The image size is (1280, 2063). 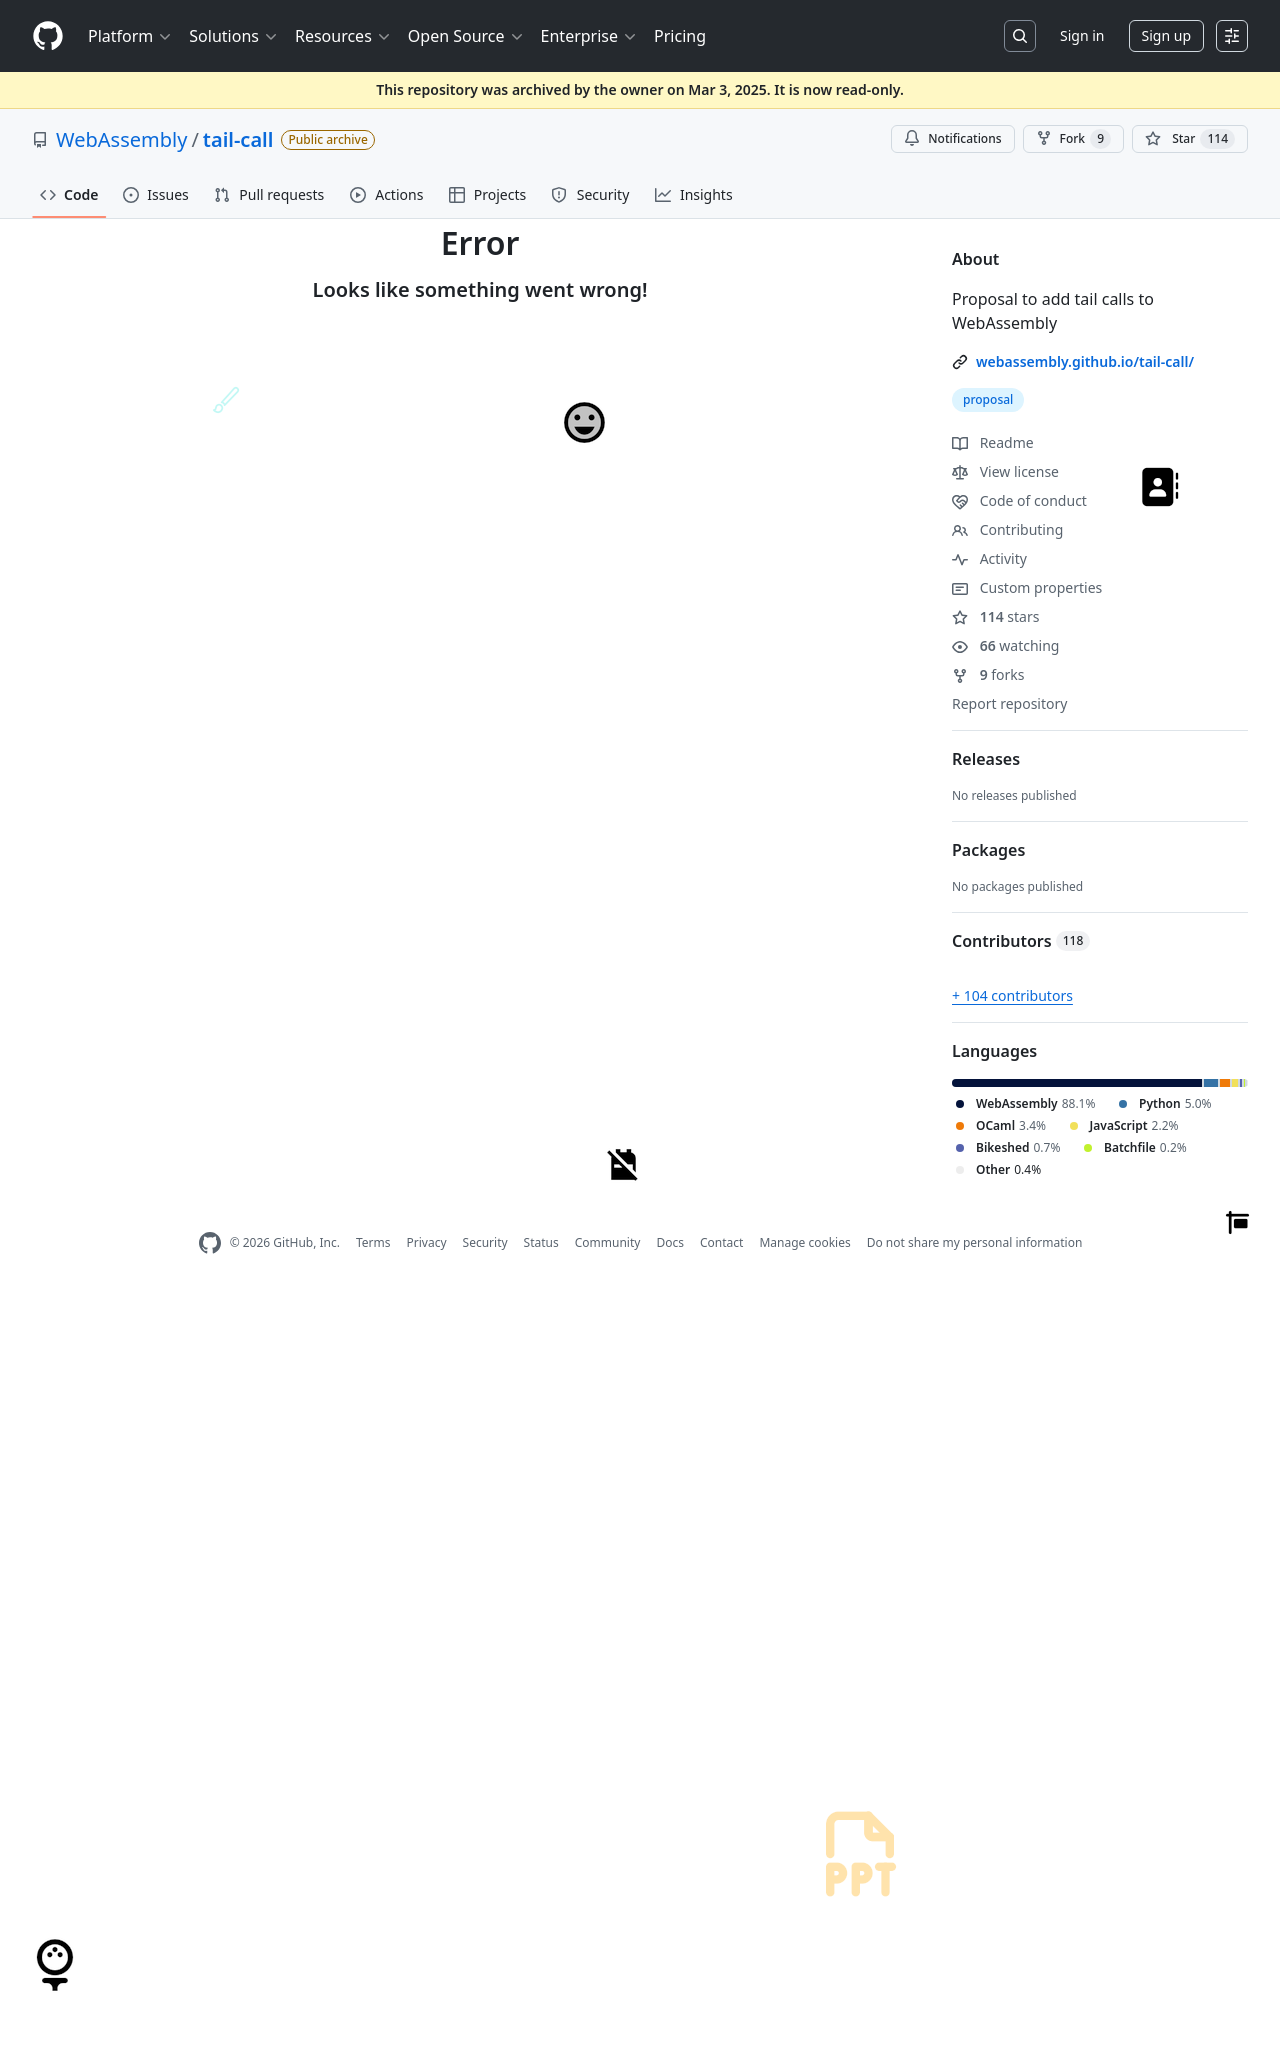 What do you see at coordinates (623, 1164) in the screenshot?
I see `no backpacks allowed in this area` at bounding box center [623, 1164].